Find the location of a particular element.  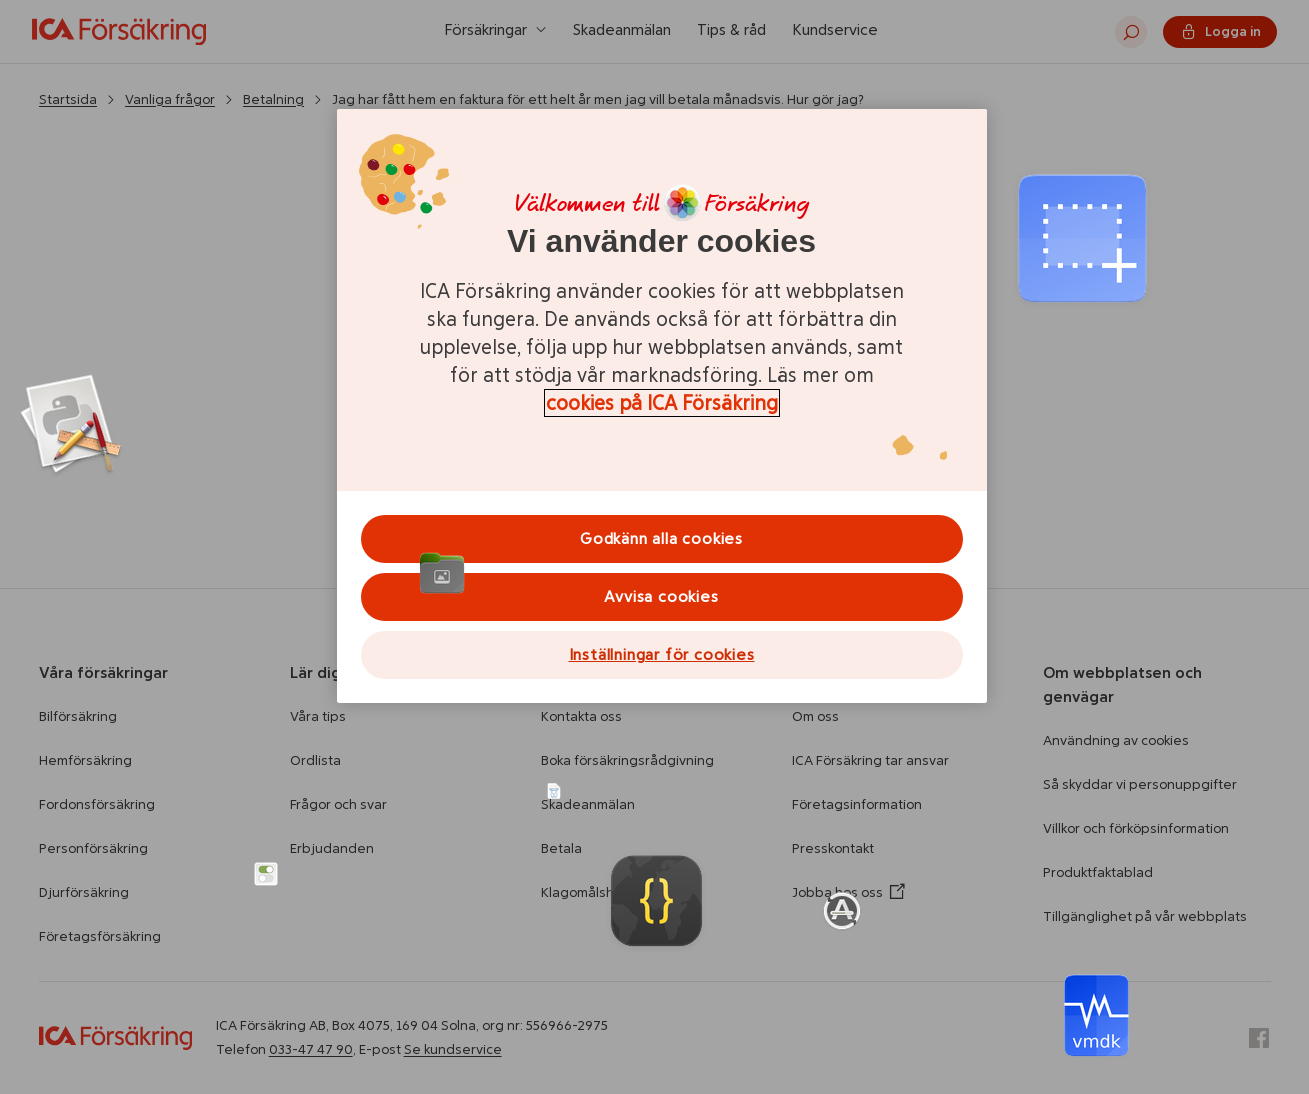

python application or script runner is located at coordinates (71, 425).